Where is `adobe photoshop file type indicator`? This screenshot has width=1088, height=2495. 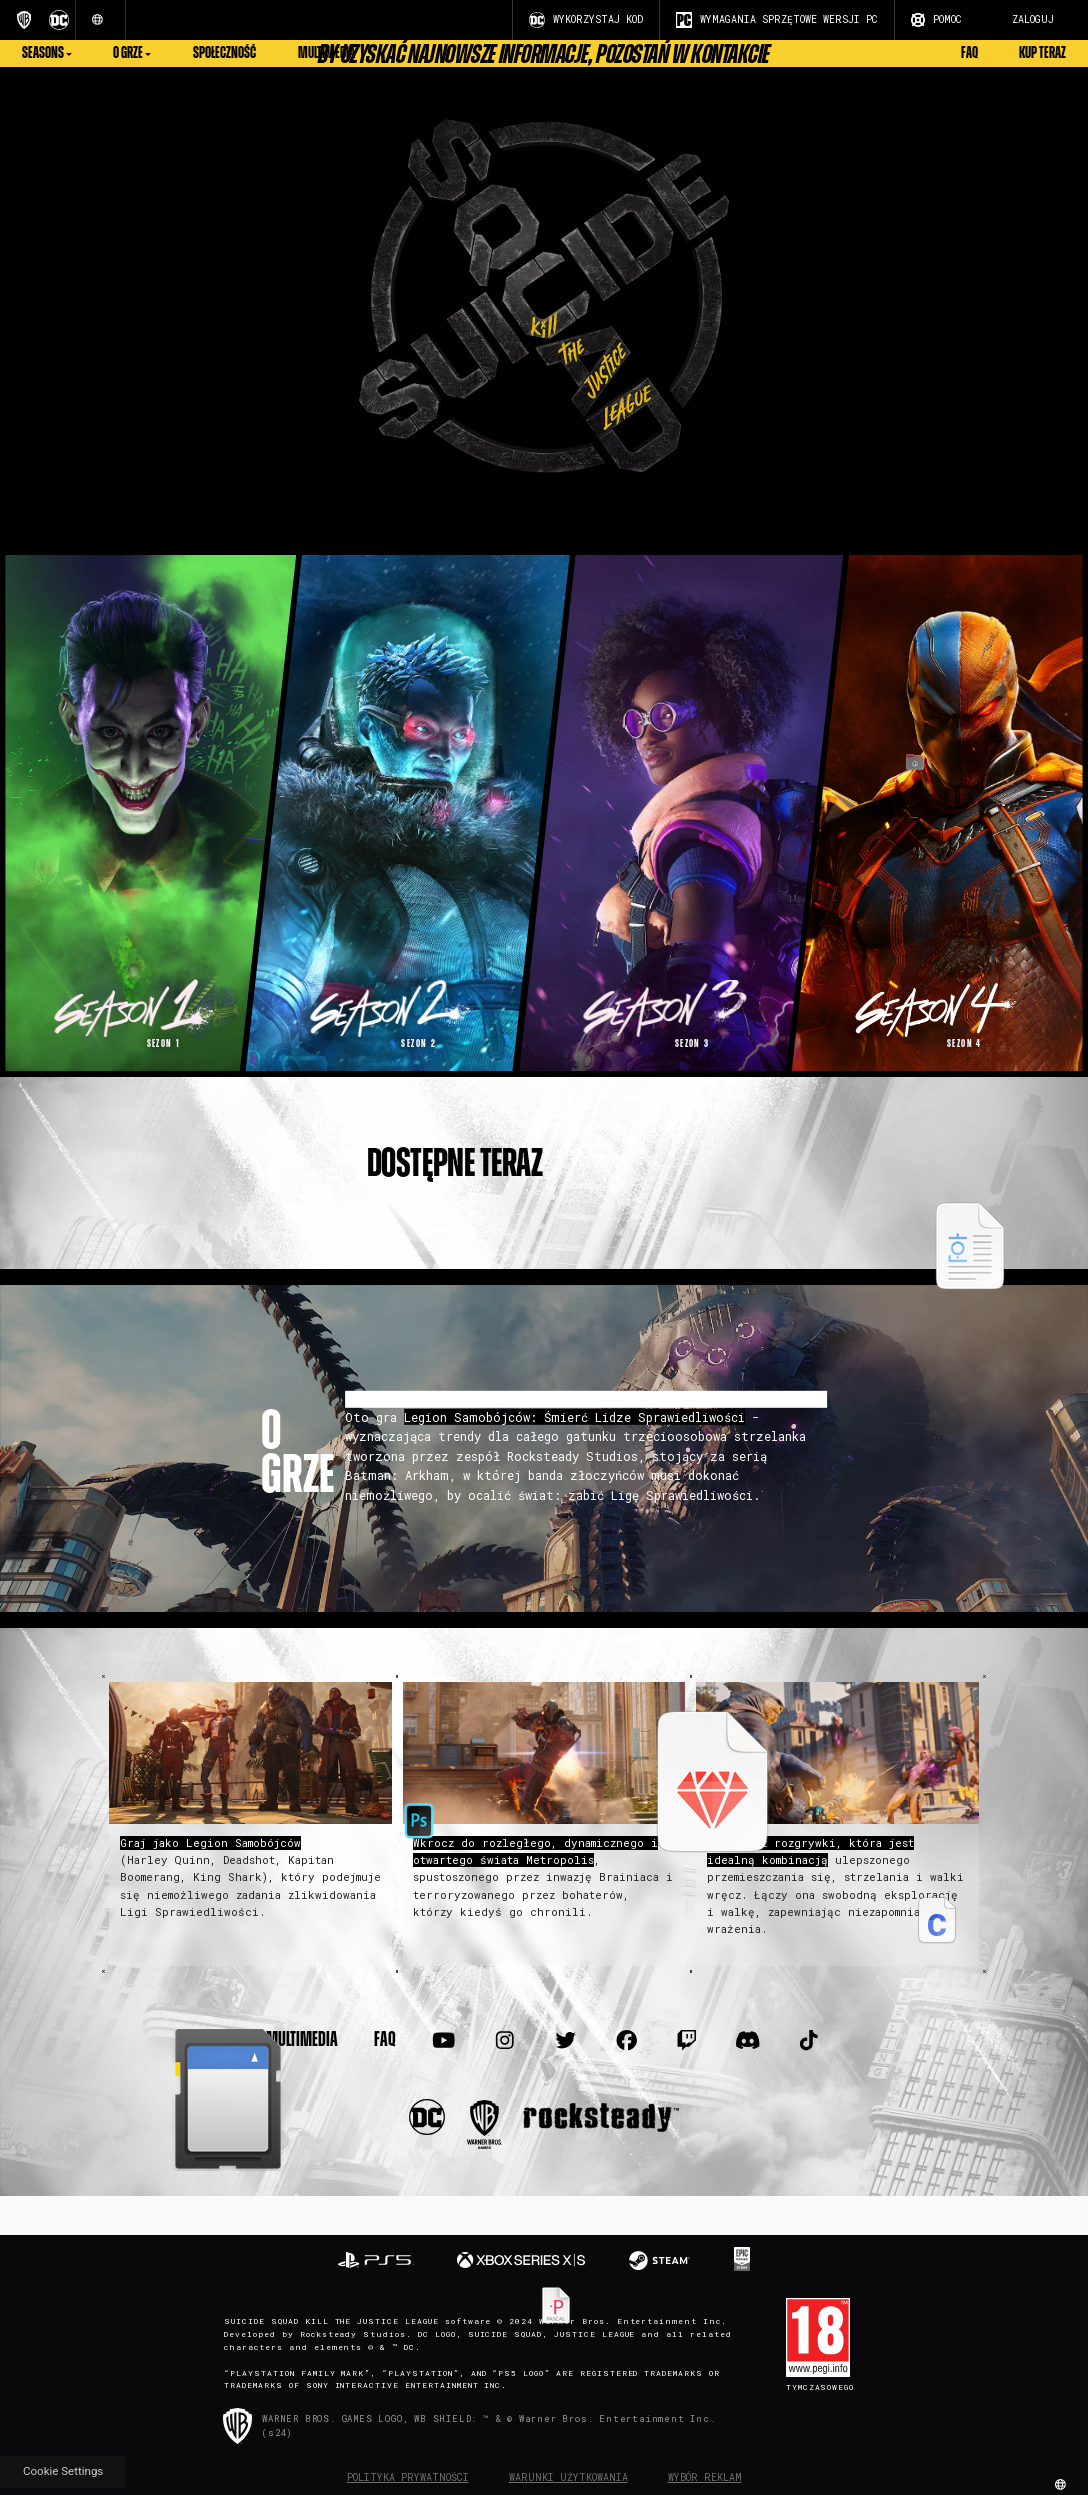 adobe photoshop file type indicator is located at coordinates (419, 1821).